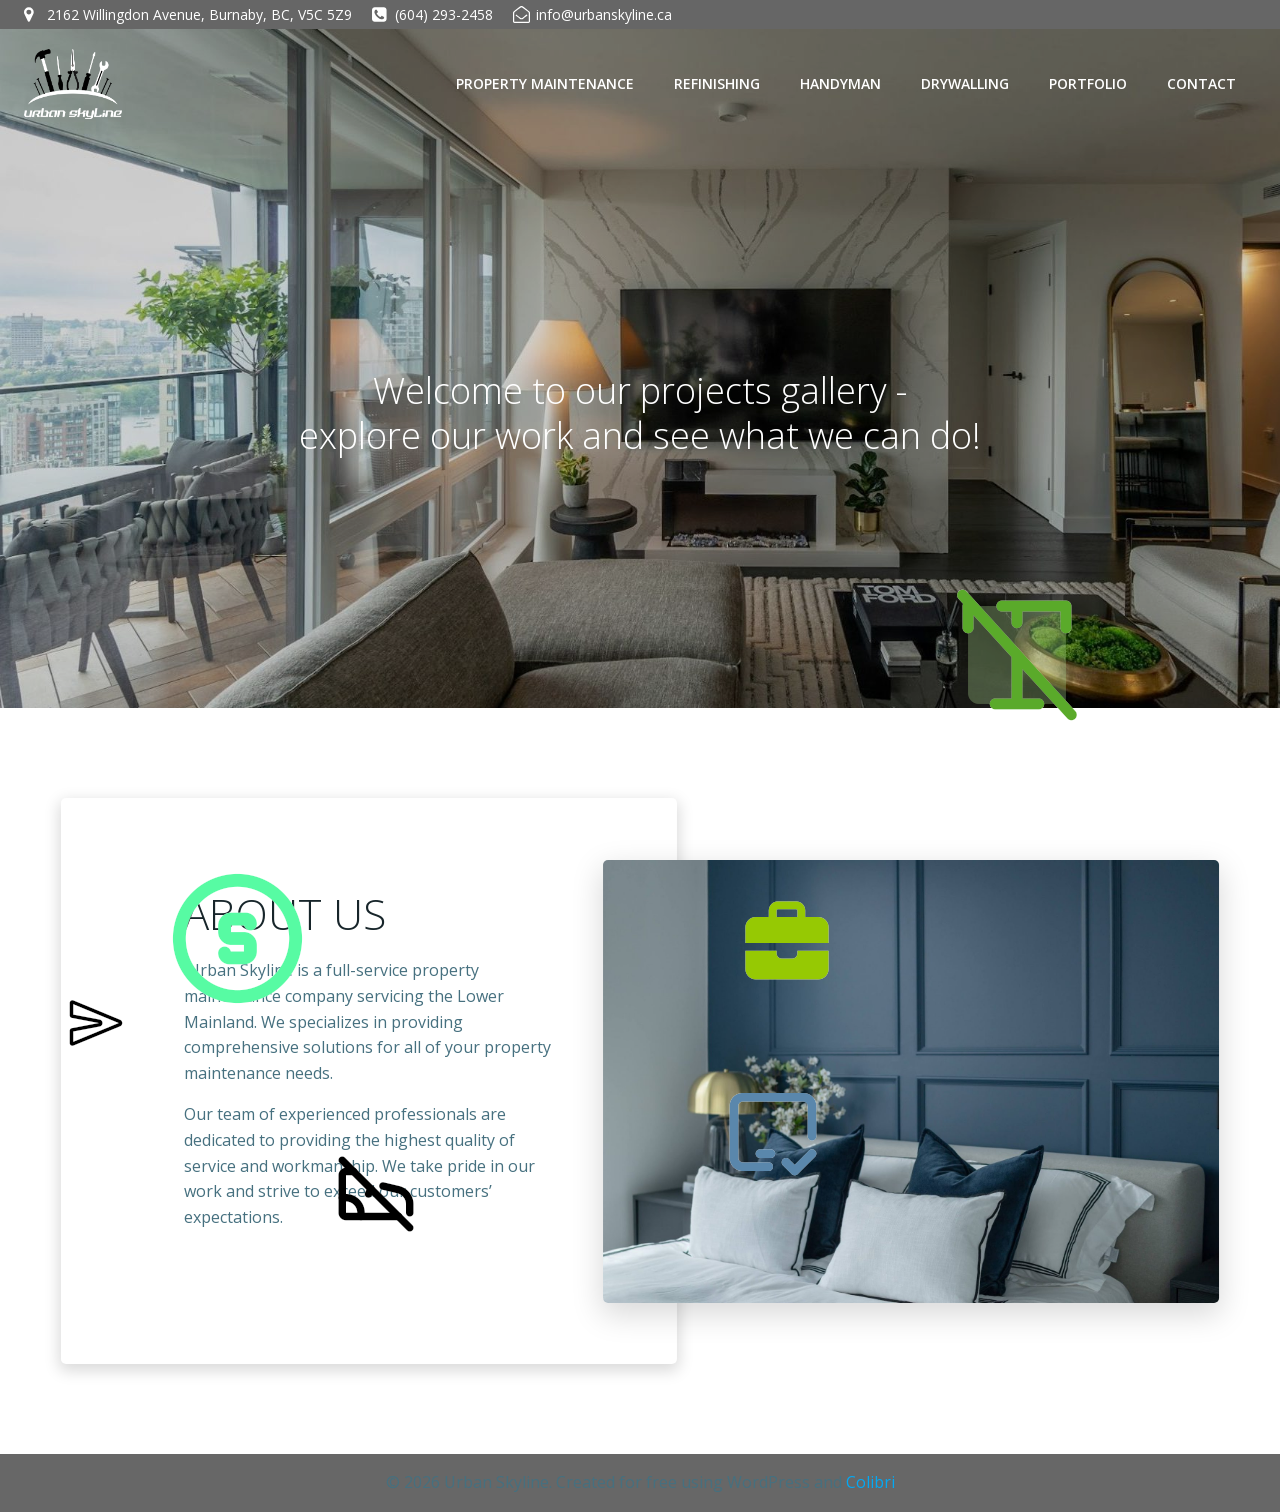  What do you see at coordinates (96, 1023) in the screenshot?
I see `send a message or email` at bounding box center [96, 1023].